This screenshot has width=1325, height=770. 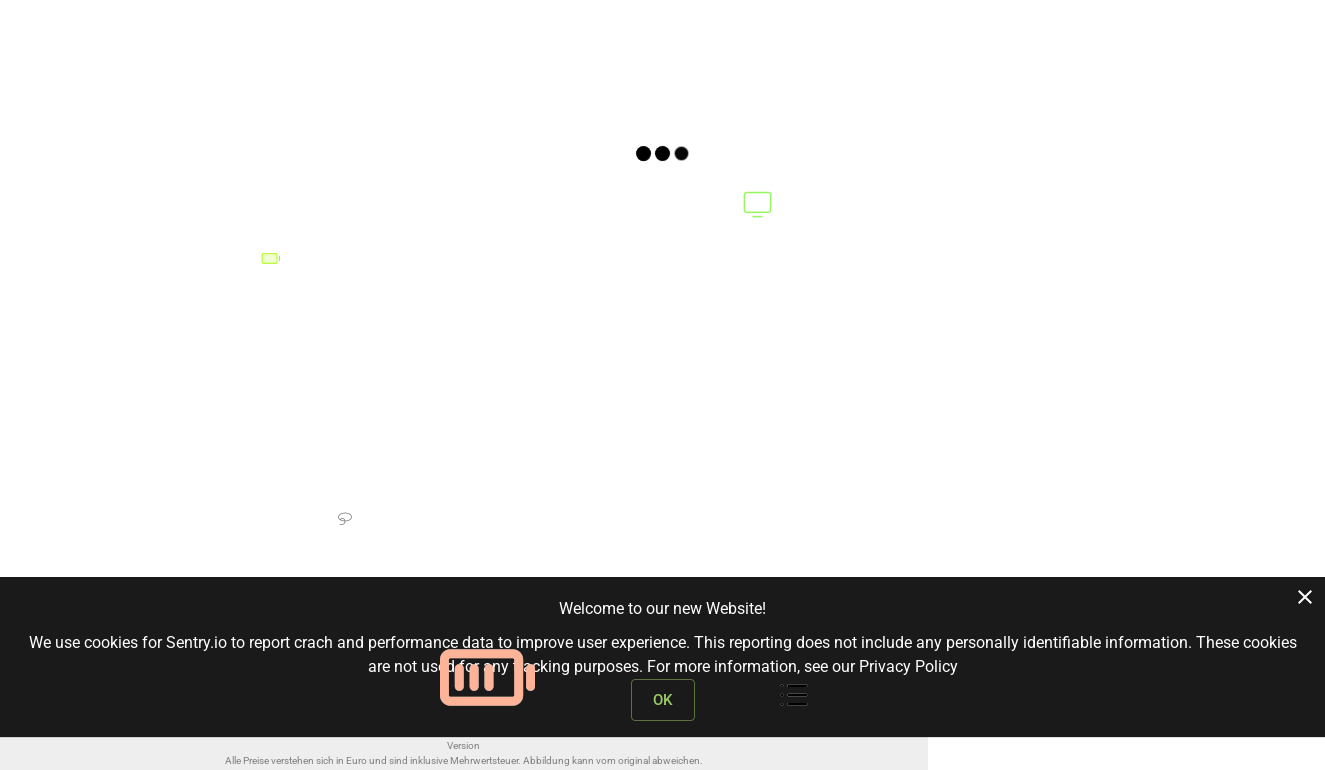 I want to click on freeform selection tool, so click(x=345, y=518).